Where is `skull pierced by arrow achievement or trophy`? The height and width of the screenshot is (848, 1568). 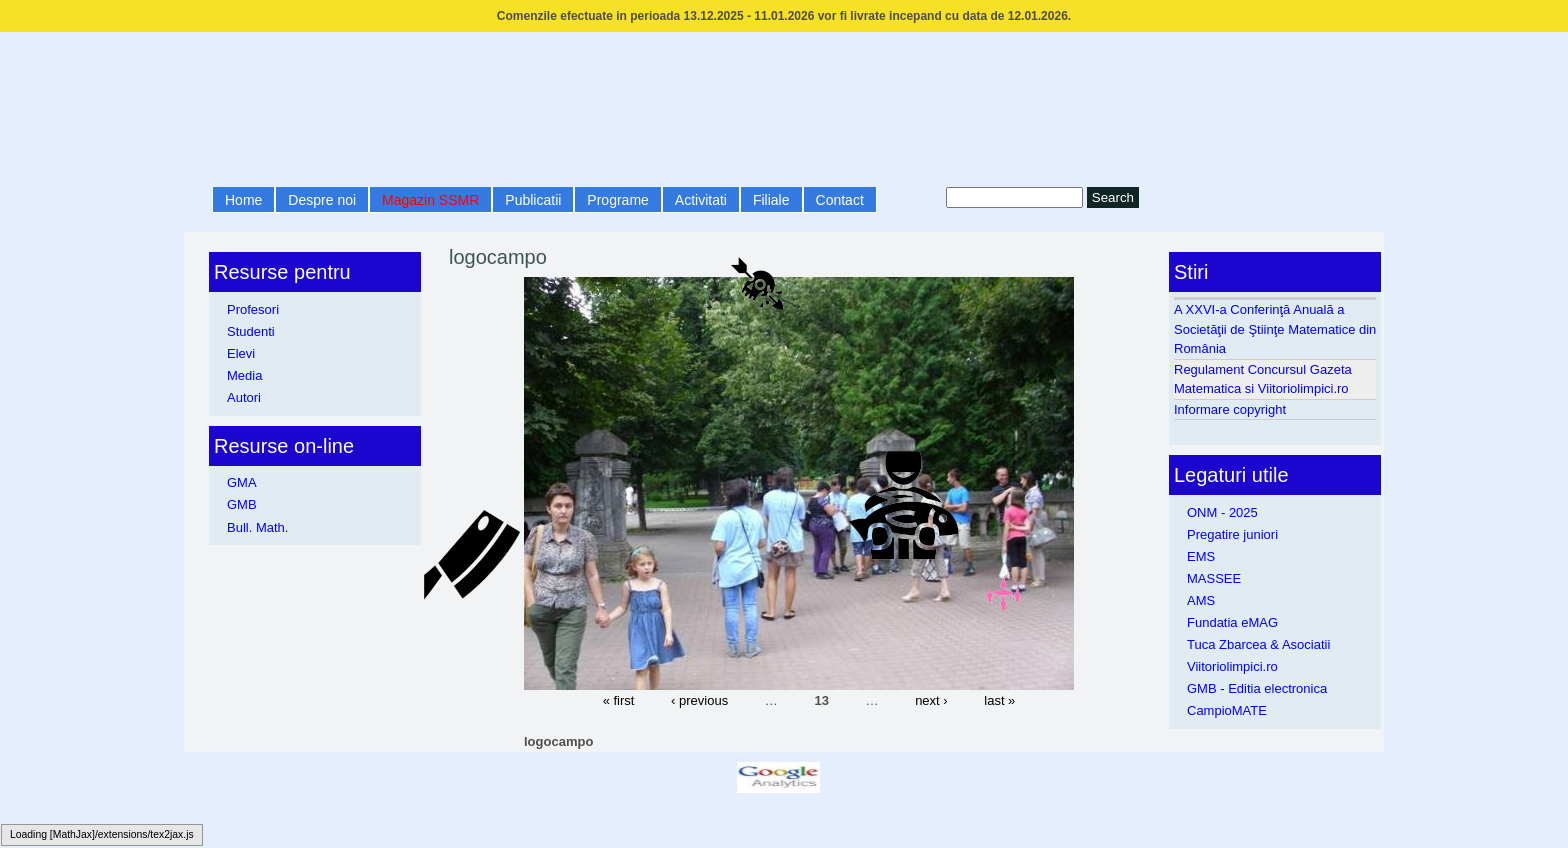
skull pierced by arrow achievement or trophy is located at coordinates (757, 283).